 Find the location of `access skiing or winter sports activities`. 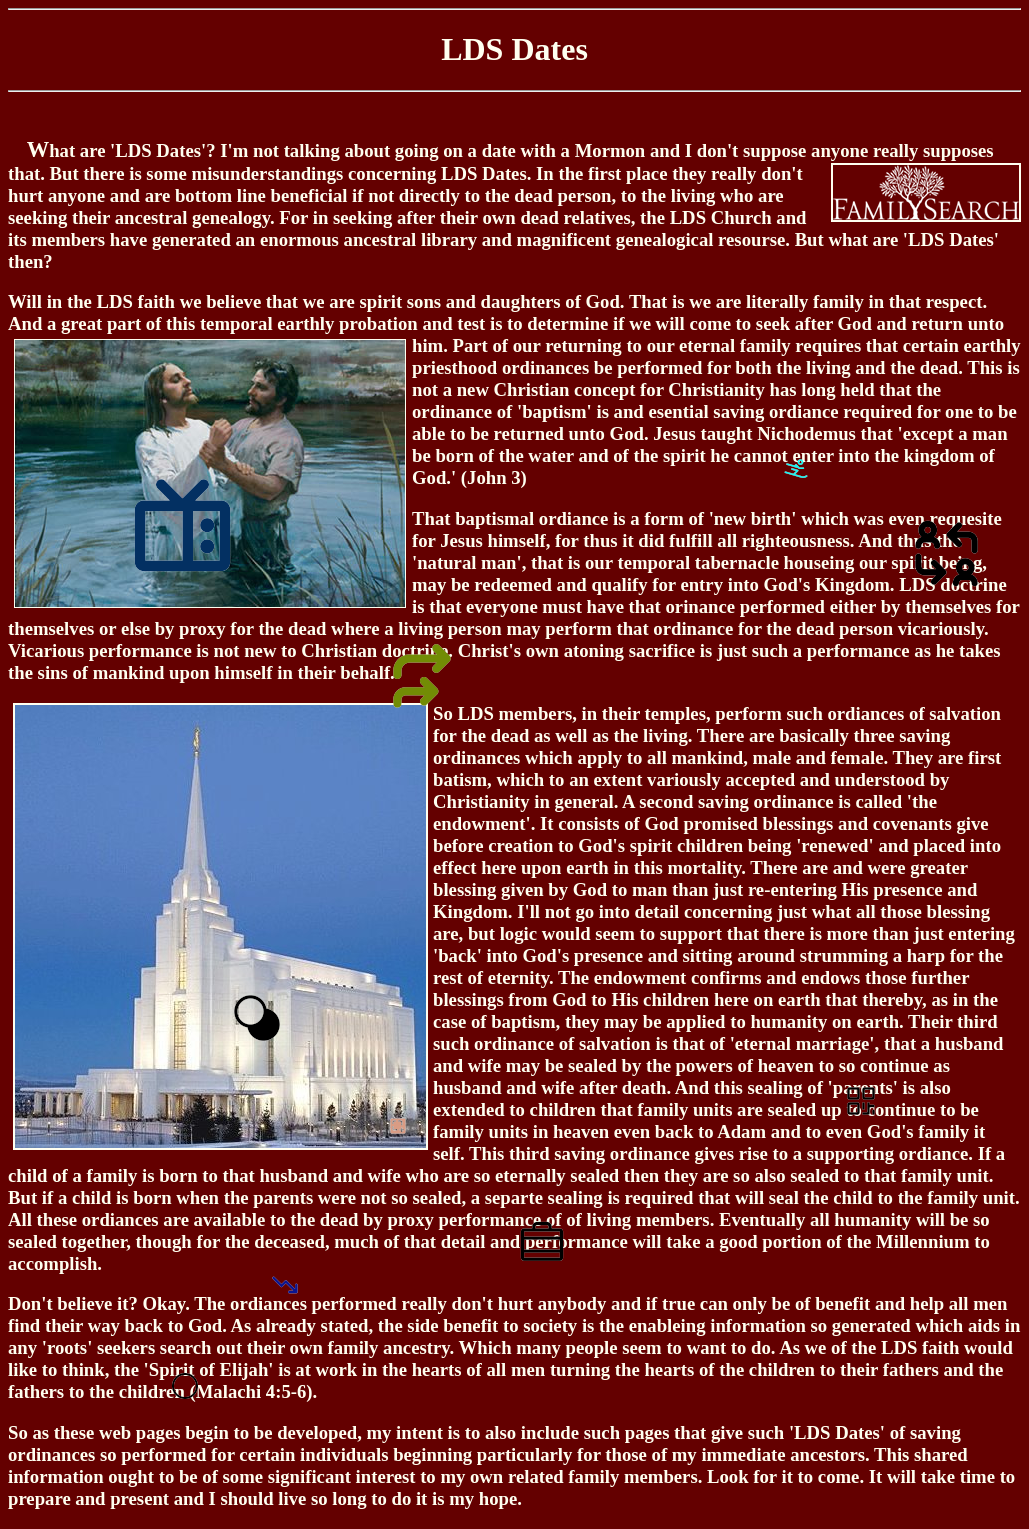

access skiing or winter sports activities is located at coordinates (796, 469).